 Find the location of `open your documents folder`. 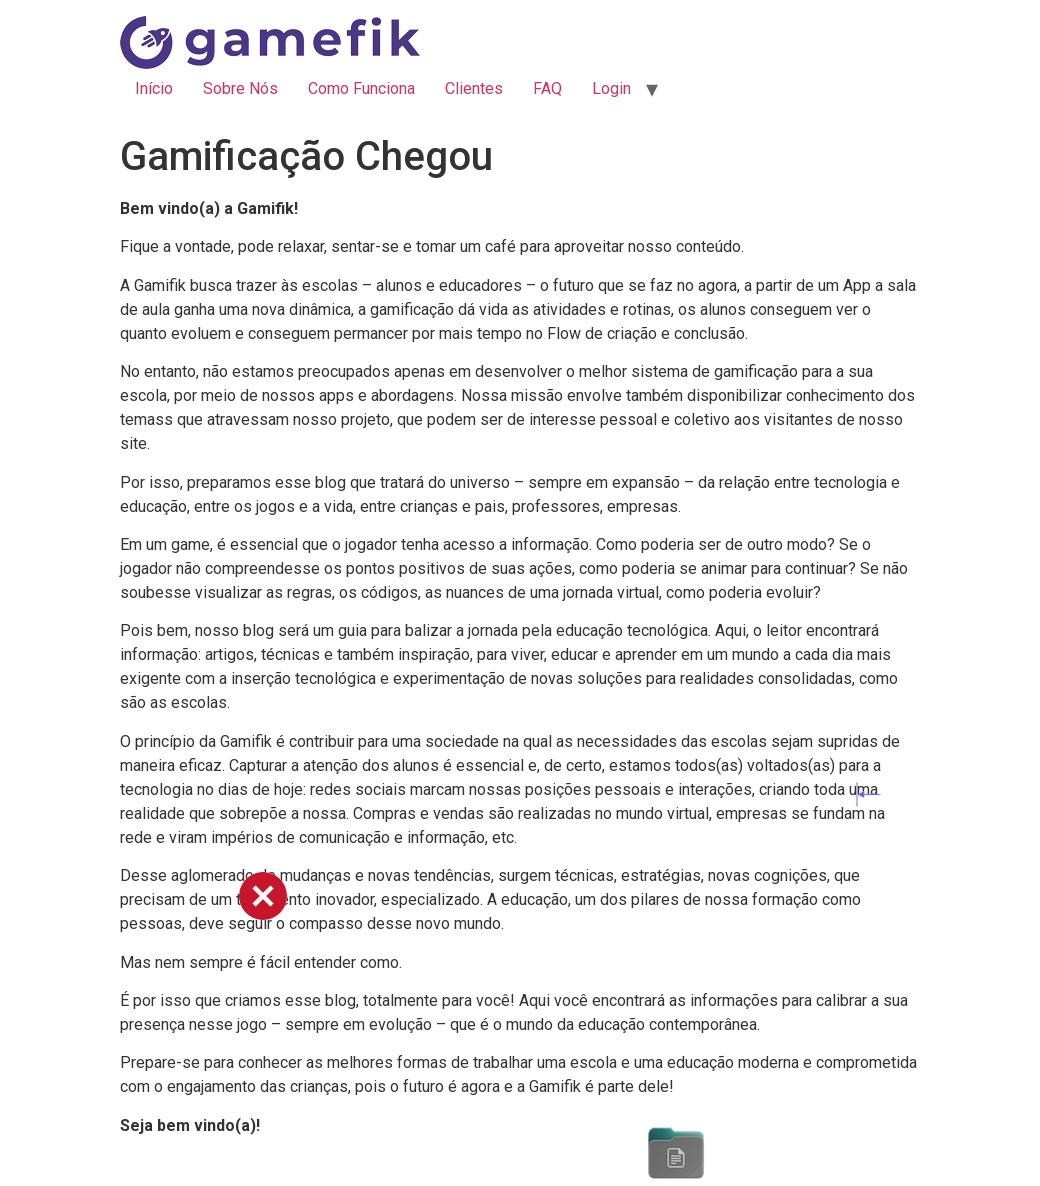

open your documents folder is located at coordinates (676, 1153).